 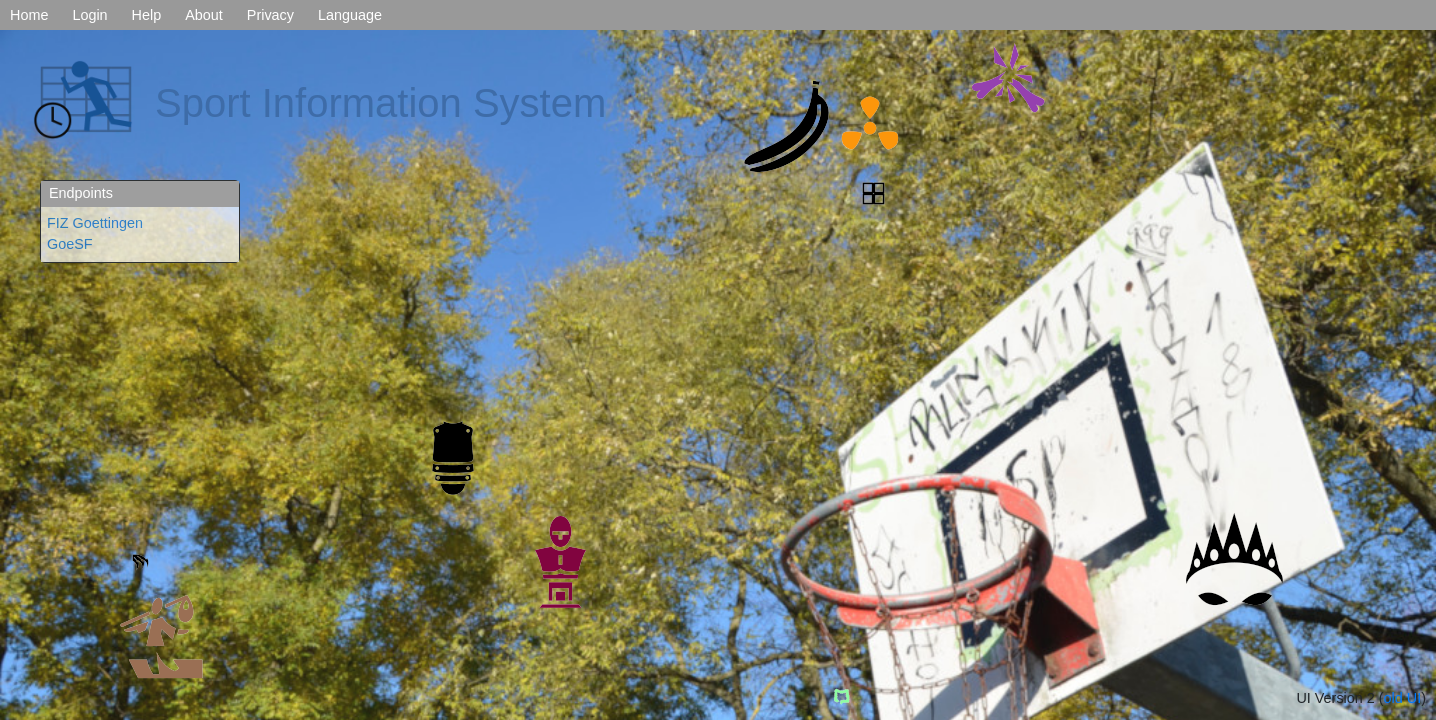 I want to click on view museum or gallery collection, so click(x=560, y=561).